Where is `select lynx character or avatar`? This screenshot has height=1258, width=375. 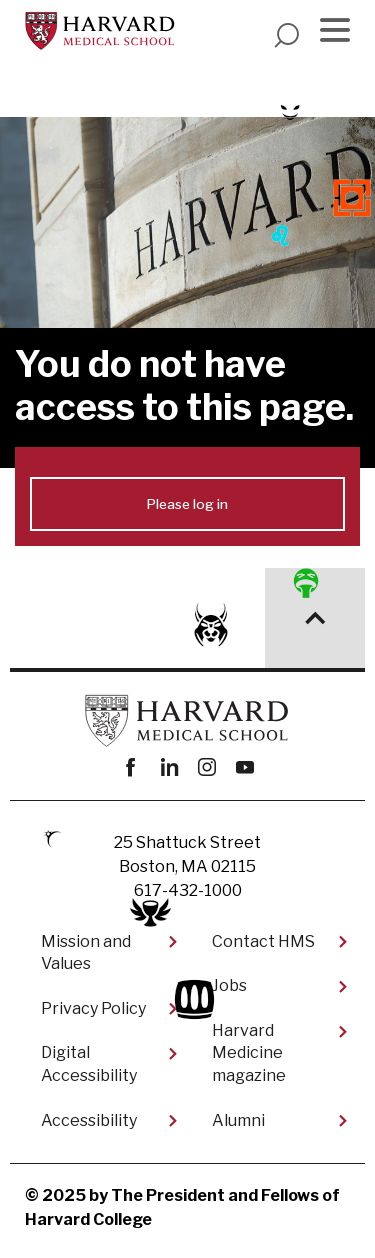 select lynx character or avatar is located at coordinates (211, 625).